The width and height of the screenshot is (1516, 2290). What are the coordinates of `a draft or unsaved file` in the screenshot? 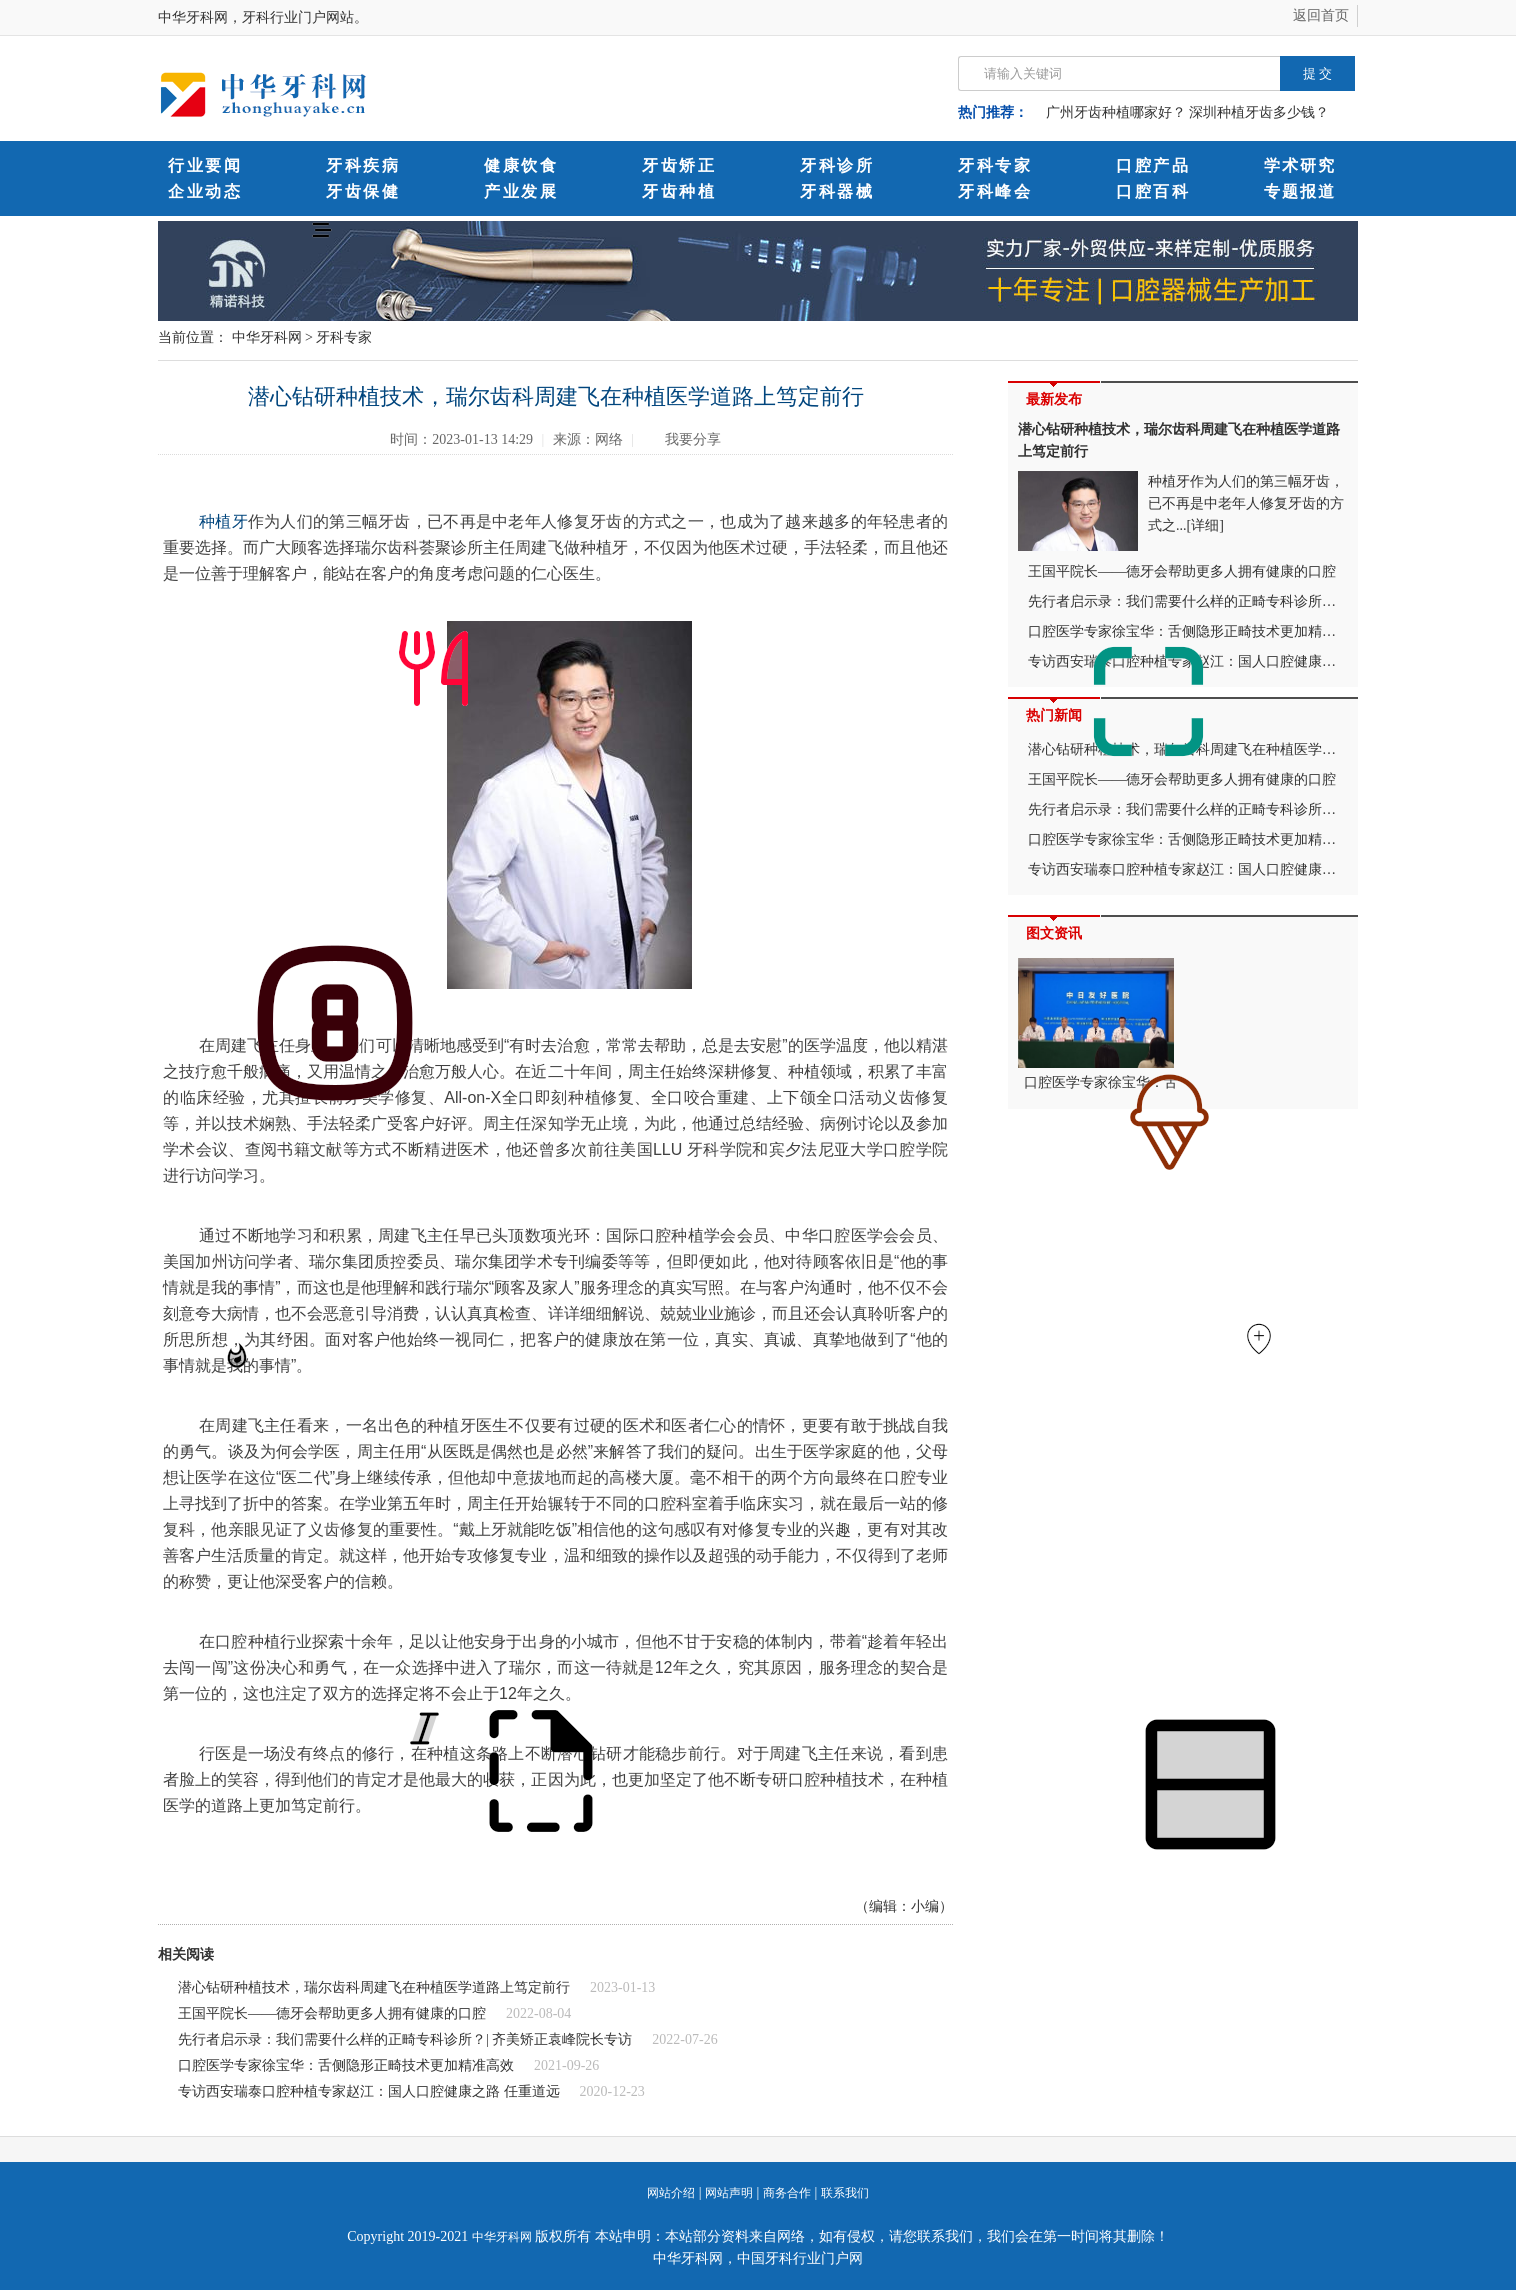 It's located at (541, 1771).